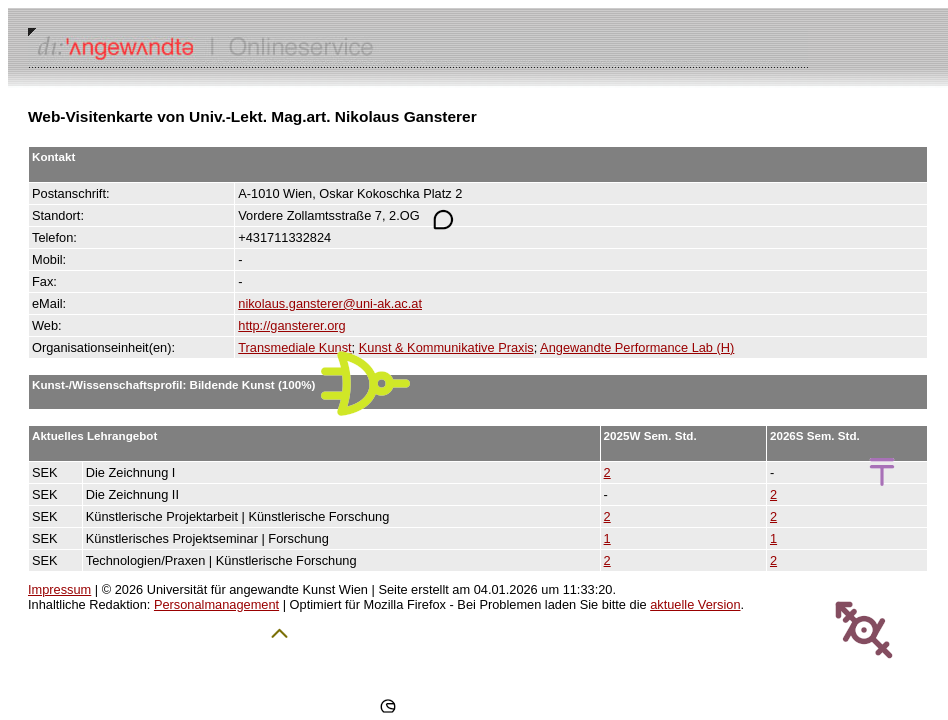  Describe the element at coordinates (279, 634) in the screenshot. I see `collapse an expanded section` at that location.